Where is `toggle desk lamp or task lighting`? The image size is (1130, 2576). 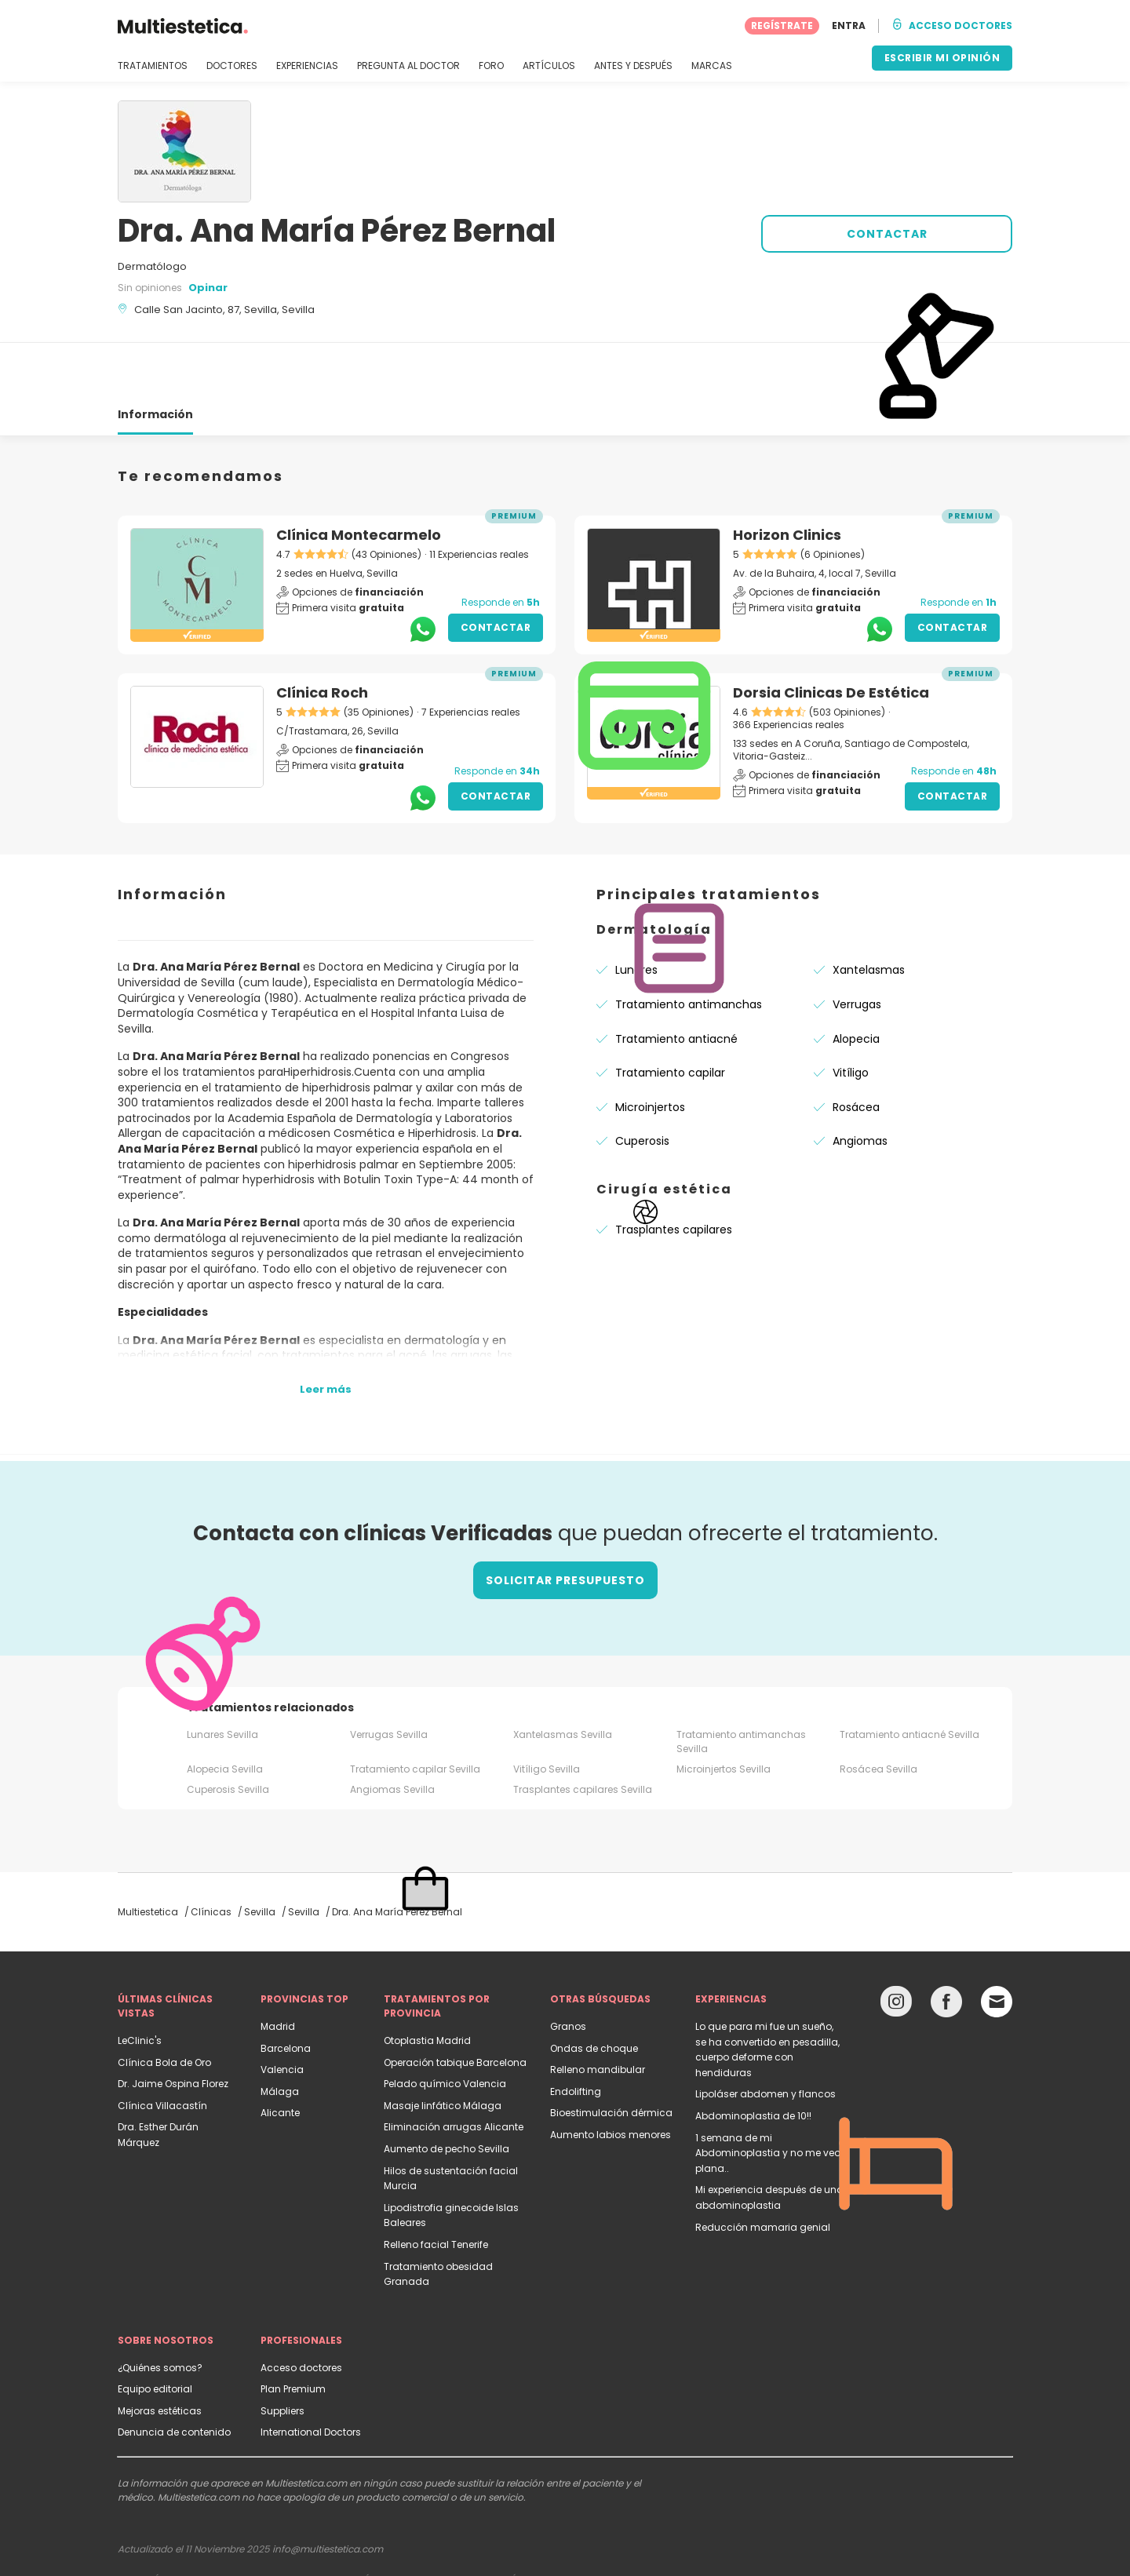
toggle desk lamp or task lighting is located at coordinates (936, 355).